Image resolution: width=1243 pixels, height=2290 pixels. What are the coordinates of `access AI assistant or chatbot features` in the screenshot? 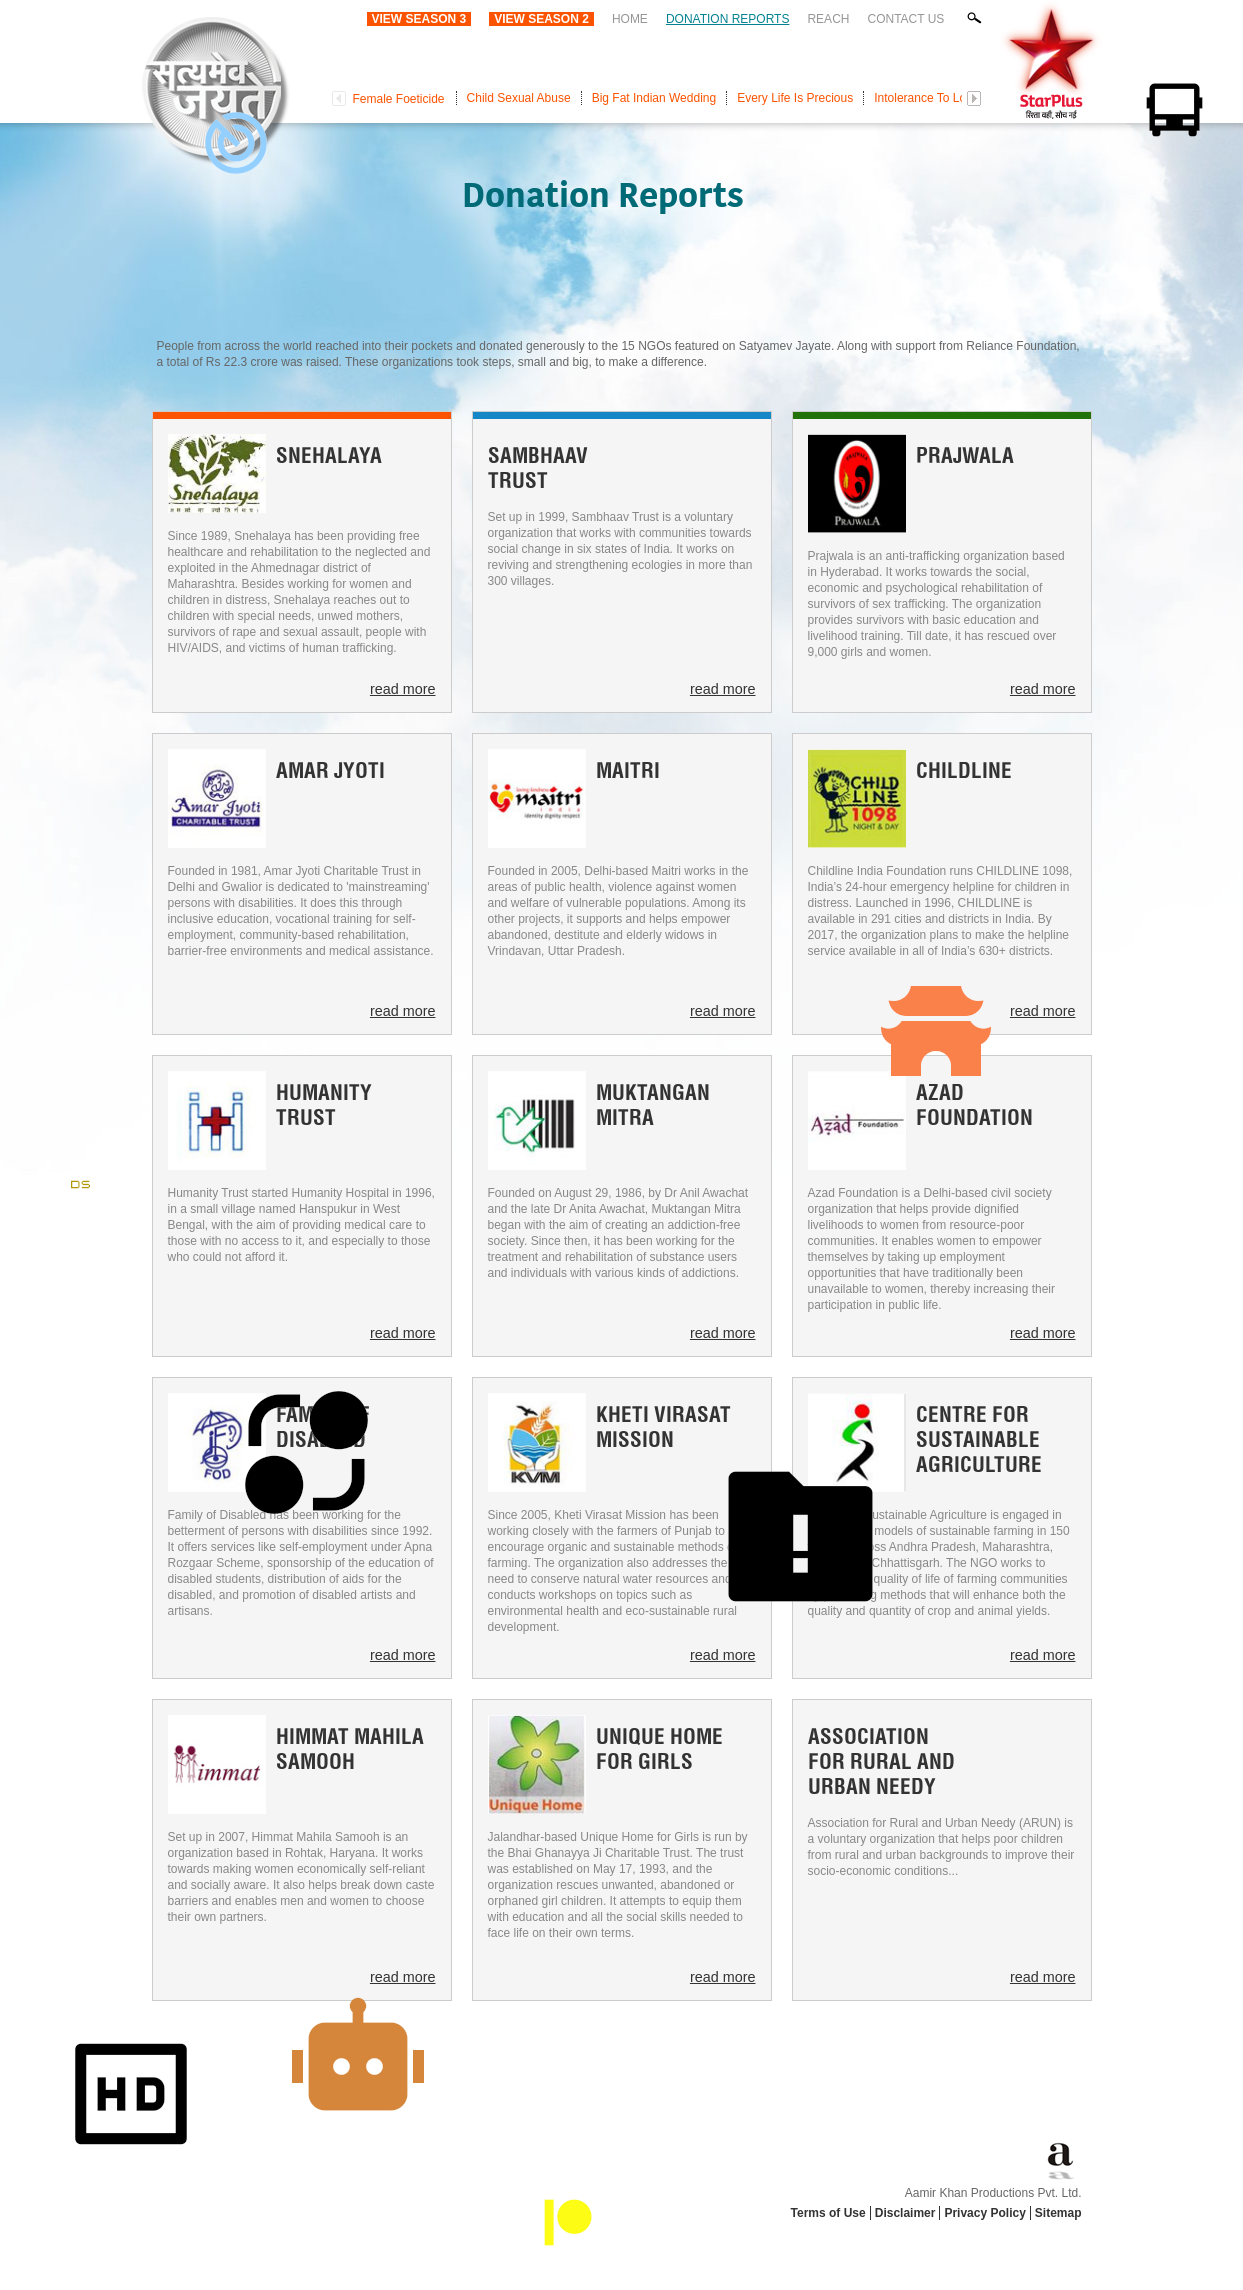 It's located at (358, 2061).